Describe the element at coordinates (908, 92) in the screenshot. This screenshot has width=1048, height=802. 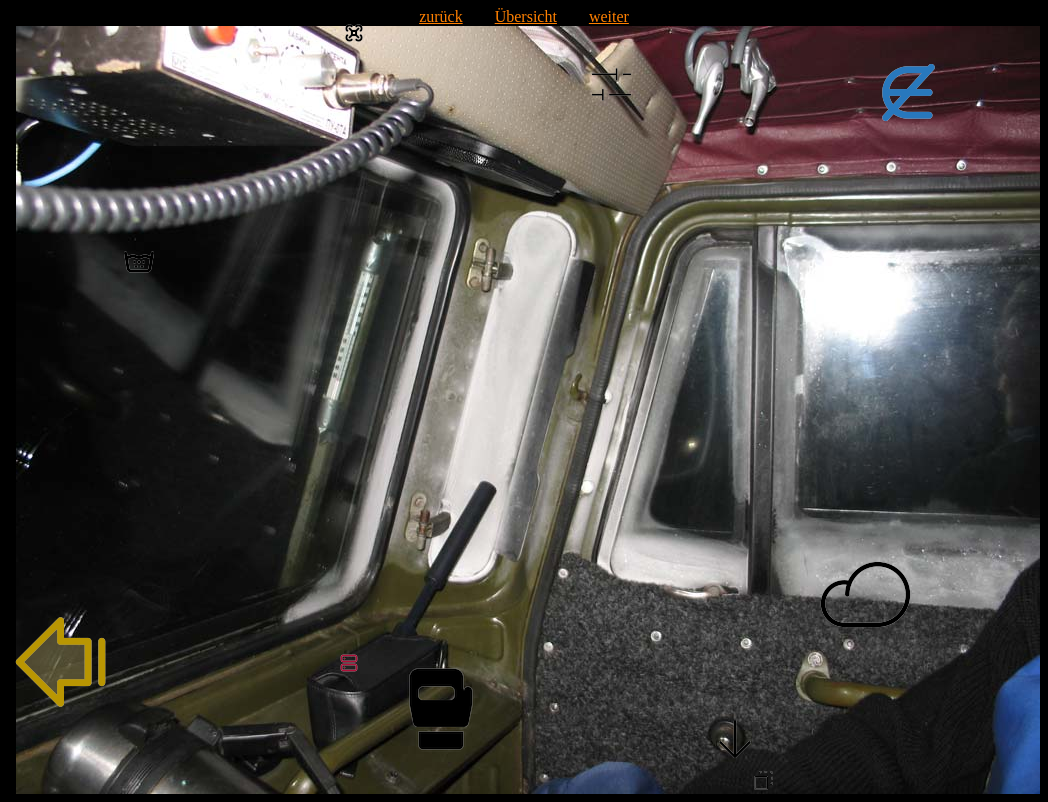
I see `indicates item is not part of a set or group` at that location.